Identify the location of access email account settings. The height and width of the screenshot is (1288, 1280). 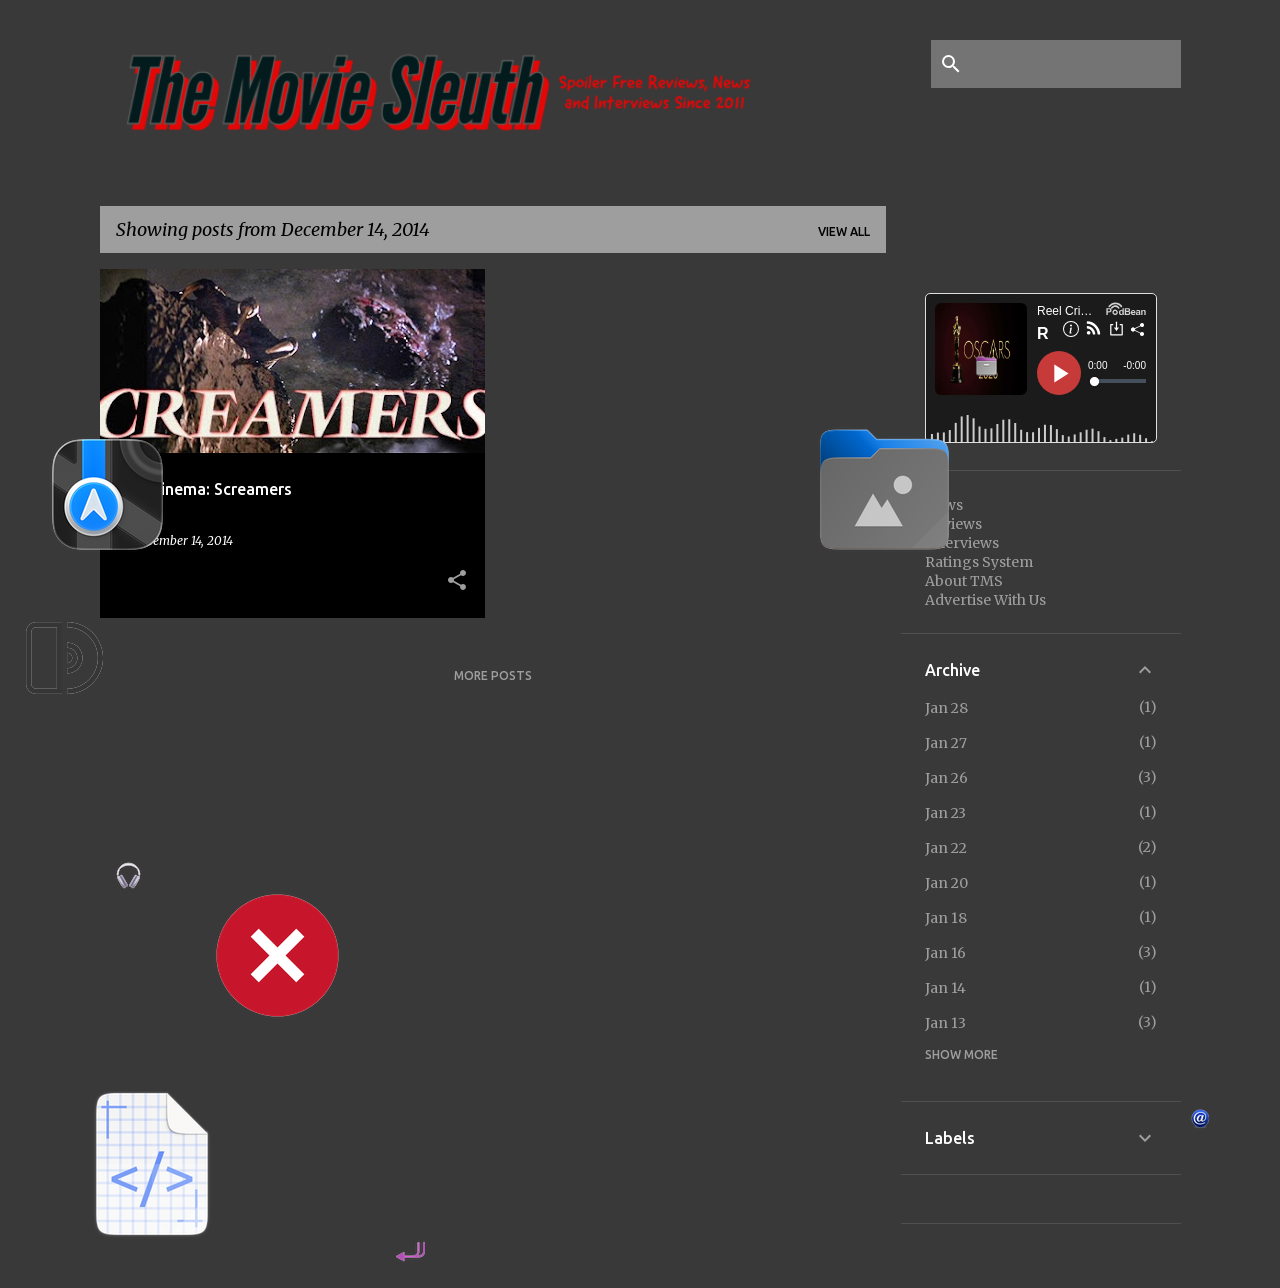
(1200, 1118).